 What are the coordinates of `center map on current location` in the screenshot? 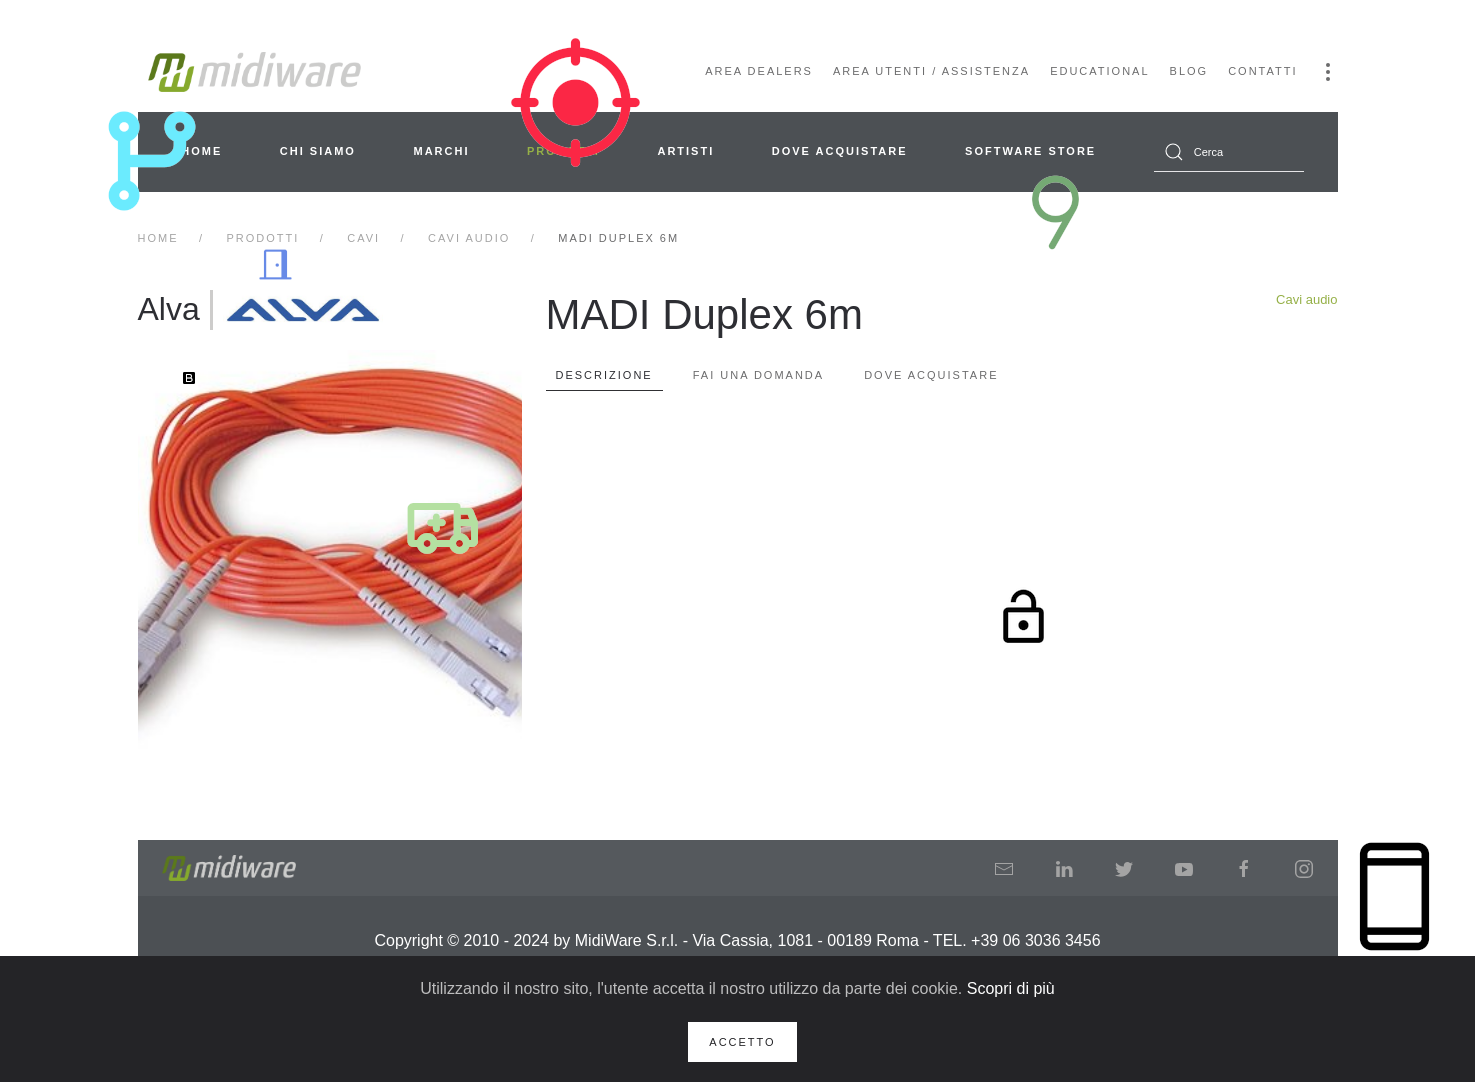 It's located at (575, 102).